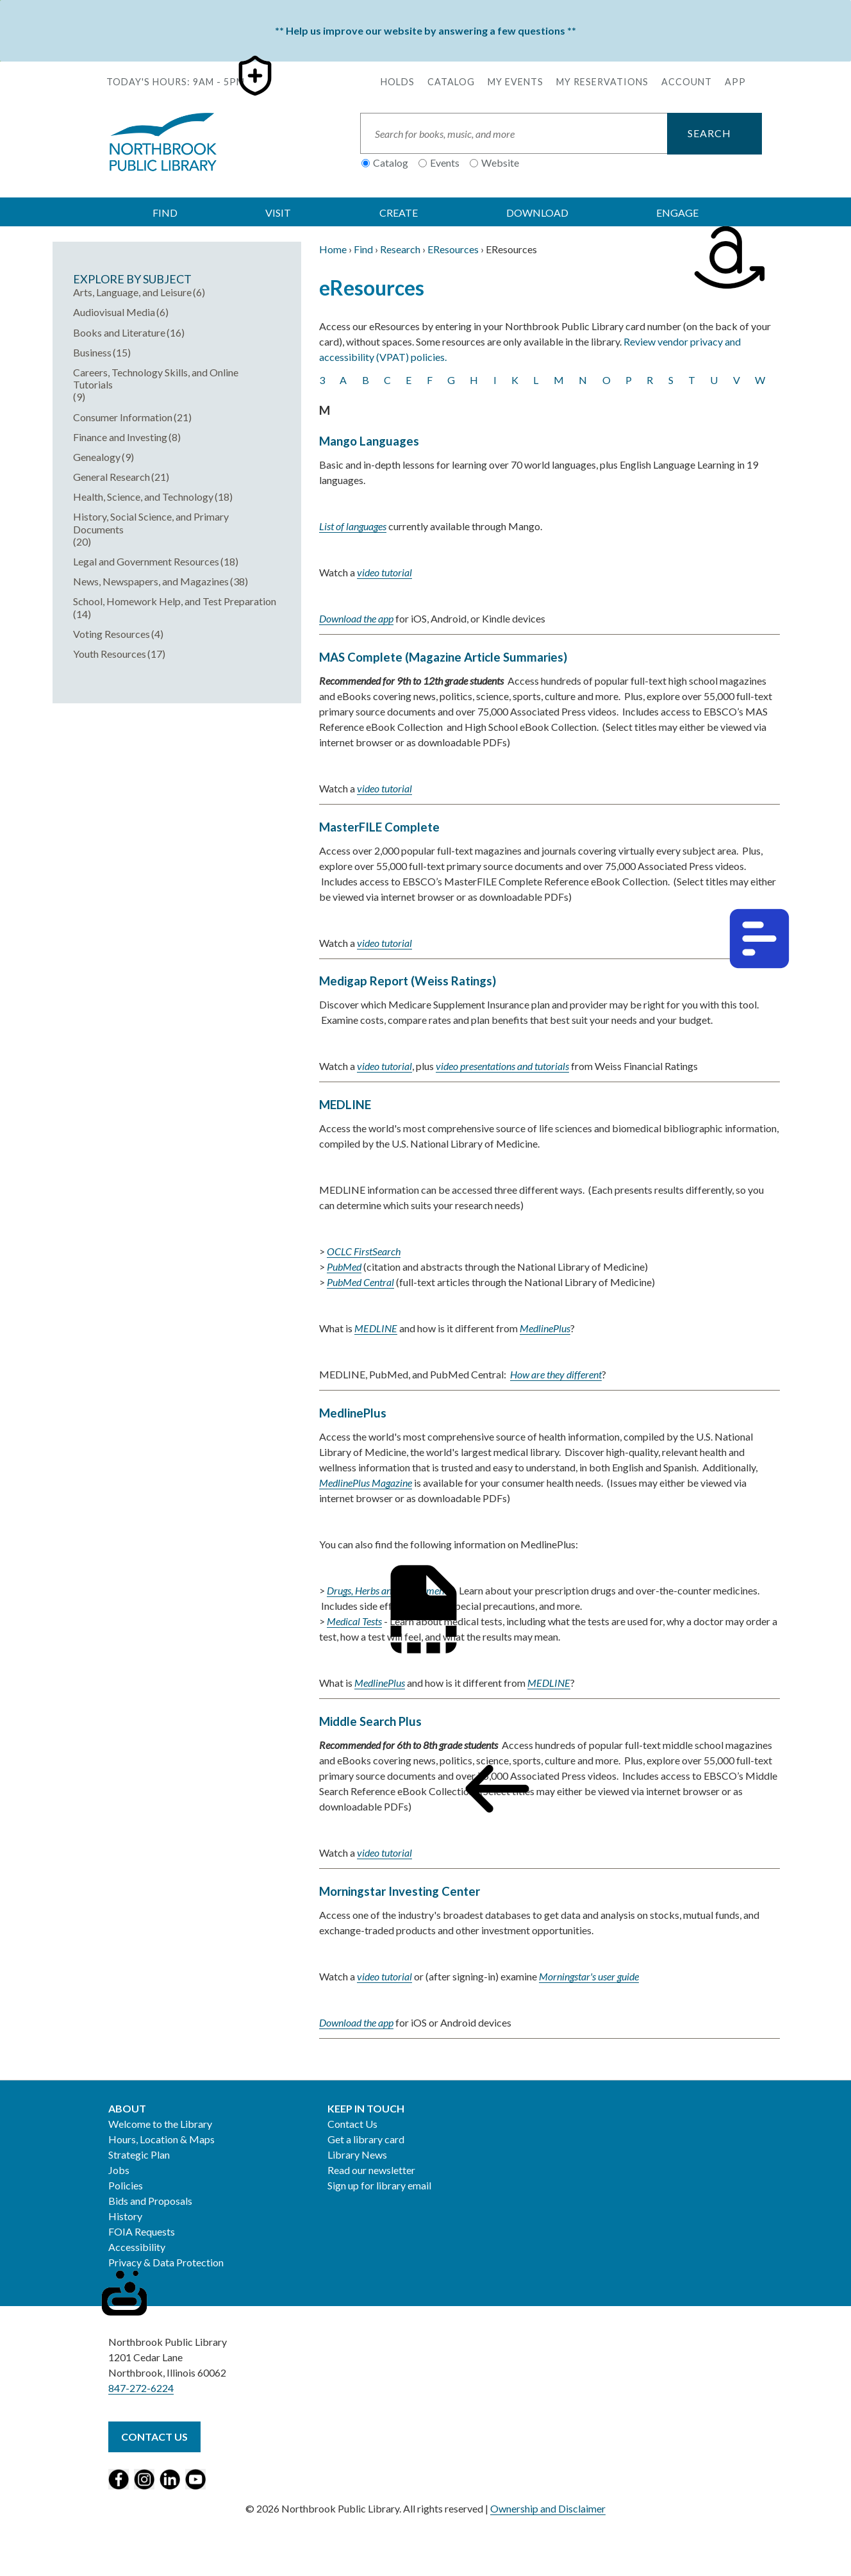 The height and width of the screenshot is (2576, 851). I want to click on file partially uploaded or in progress, so click(424, 1609).